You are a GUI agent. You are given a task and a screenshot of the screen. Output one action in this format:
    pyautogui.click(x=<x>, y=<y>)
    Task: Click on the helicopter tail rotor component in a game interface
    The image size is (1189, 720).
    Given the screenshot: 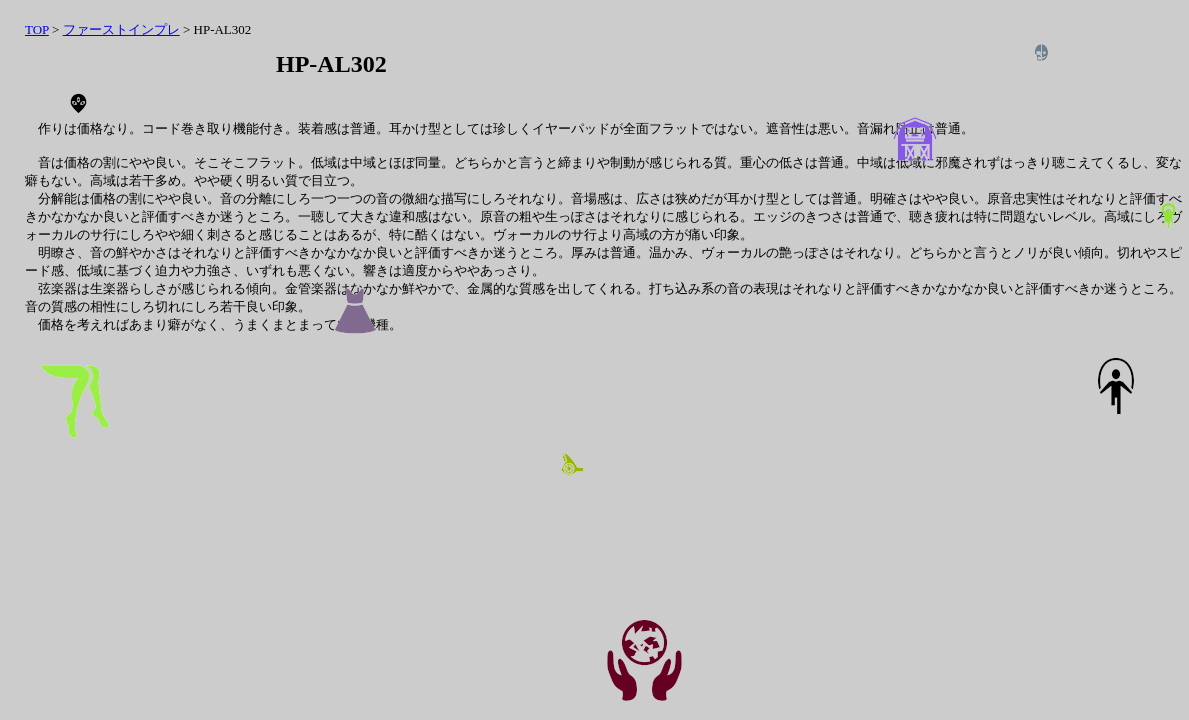 What is the action you would take?
    pyautogui.click(x=572, y=464)
    